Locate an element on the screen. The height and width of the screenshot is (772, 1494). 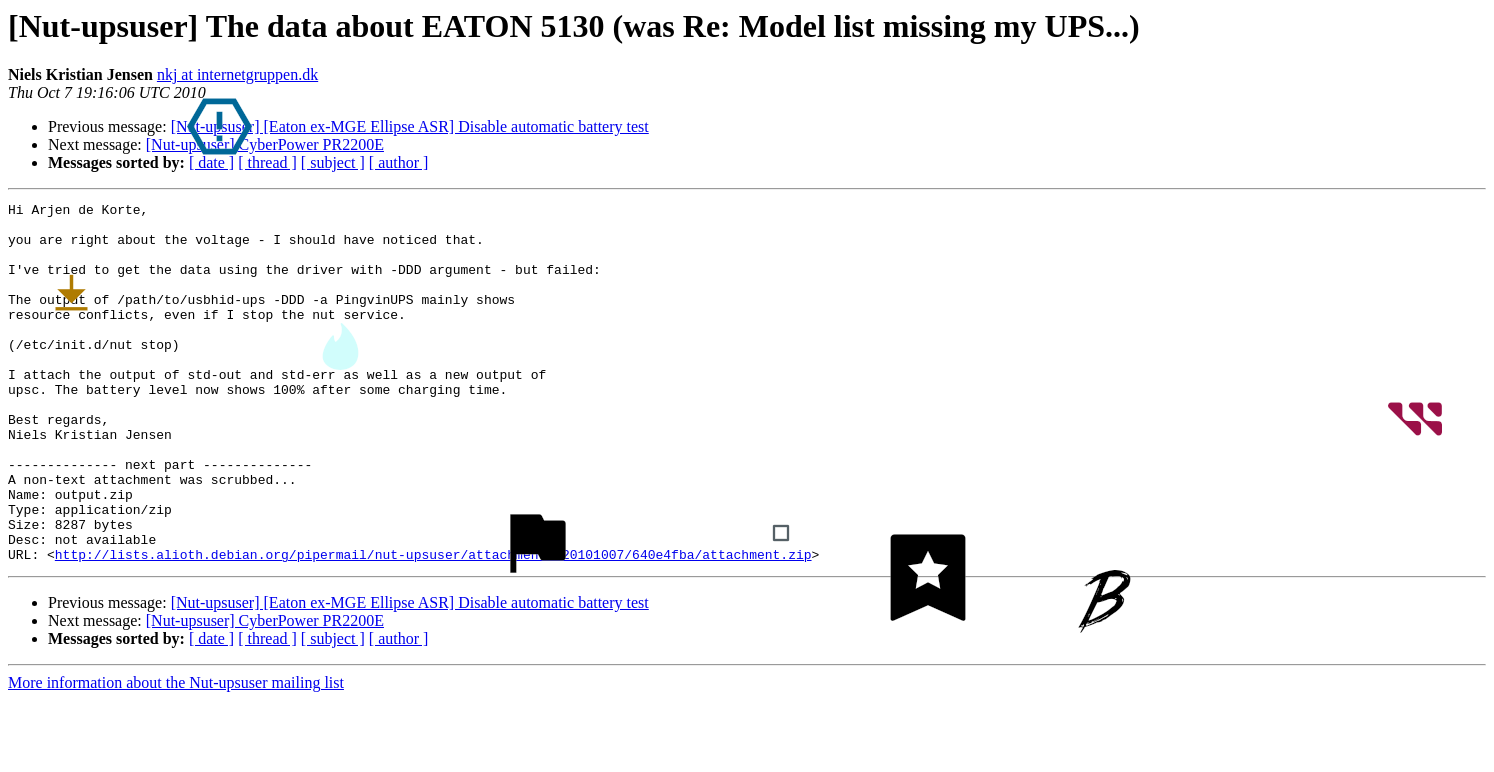
western digital brand logo is located at coordinates (1415, 419).